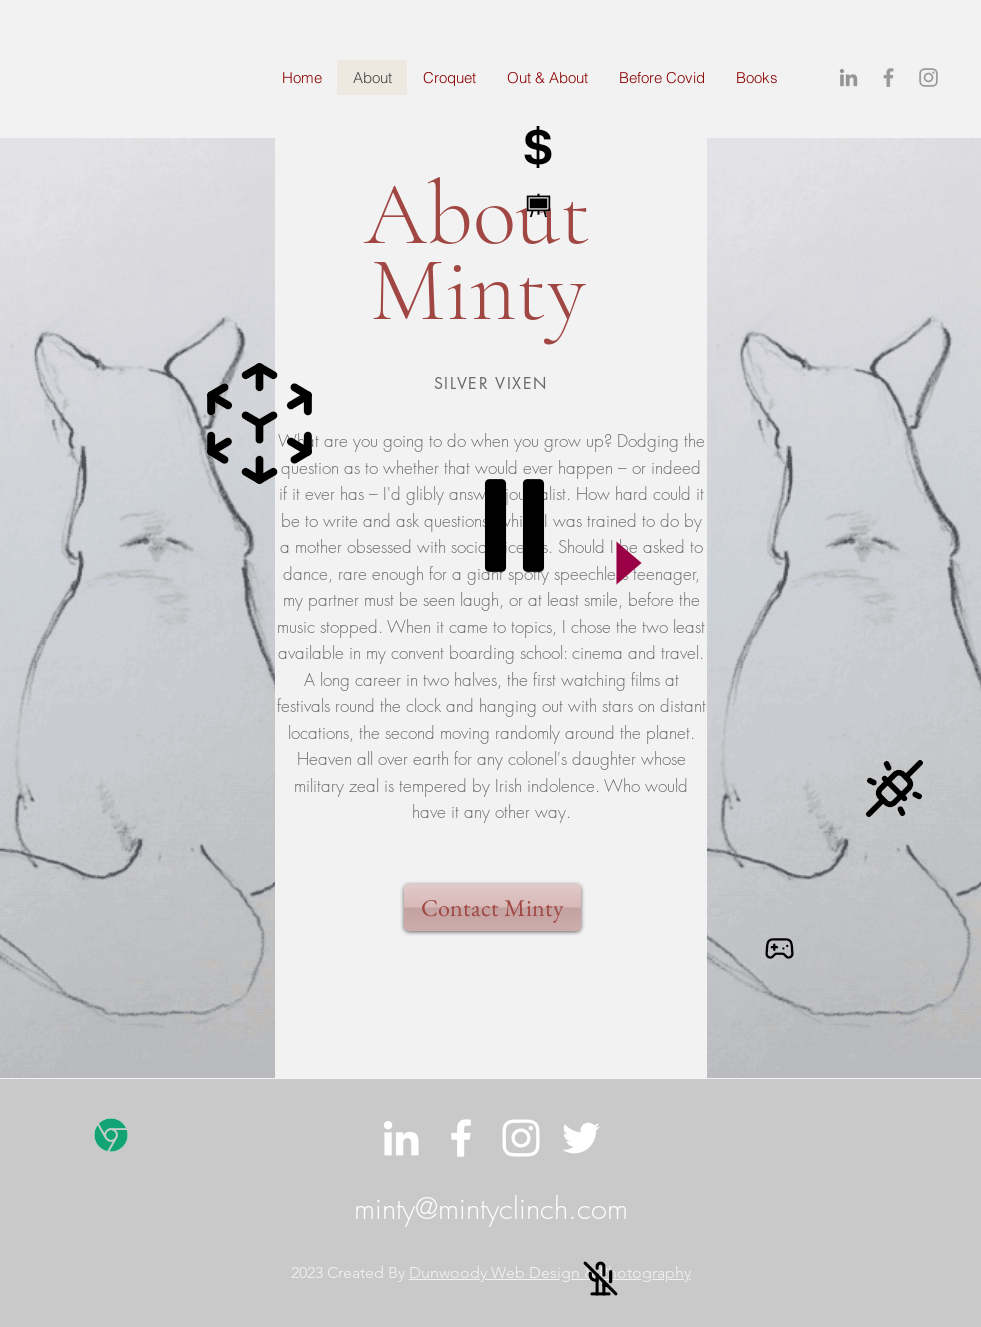 Image resolution: width=981 pixels, height=1327 pixels. Describe the element at coordinates (259, 423) in the screenshot. I see `access apple AR features or settings` at that location.